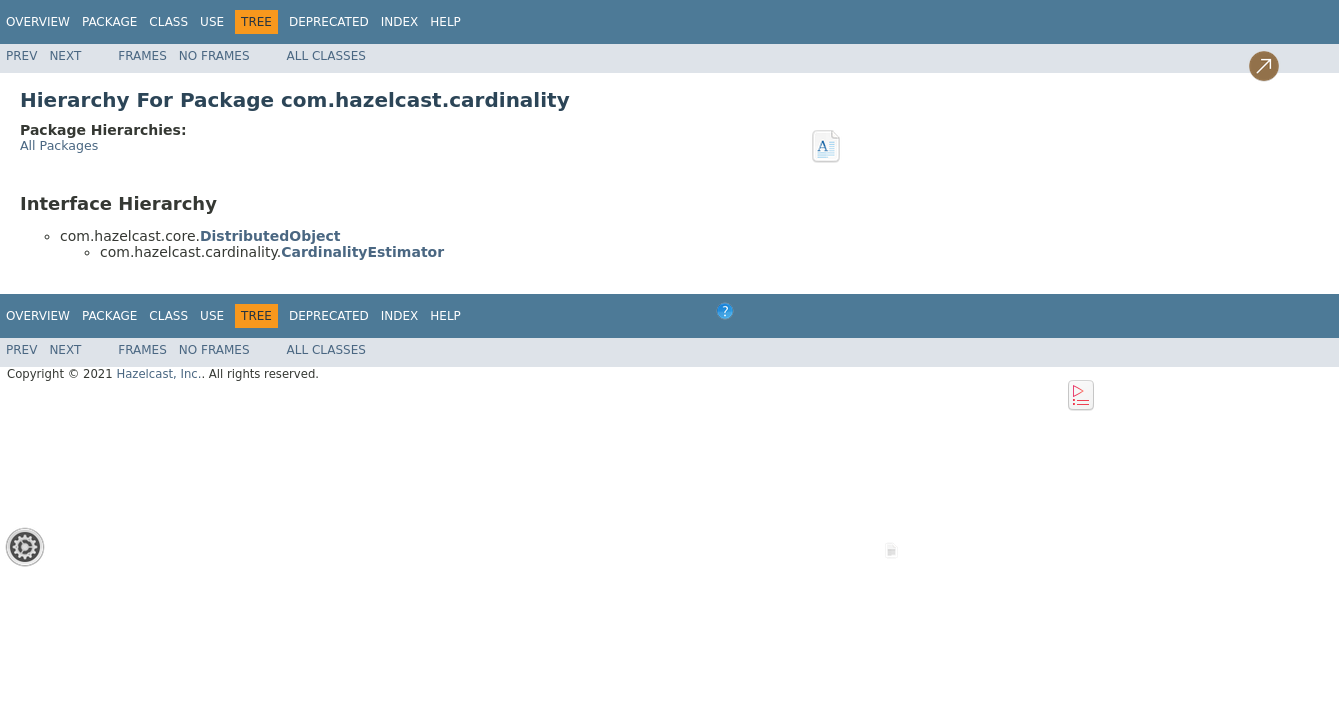  What do you see at coordinates (826, 146) in the screenshot?
I see `open a text document file` at bounding box center [826, 146].